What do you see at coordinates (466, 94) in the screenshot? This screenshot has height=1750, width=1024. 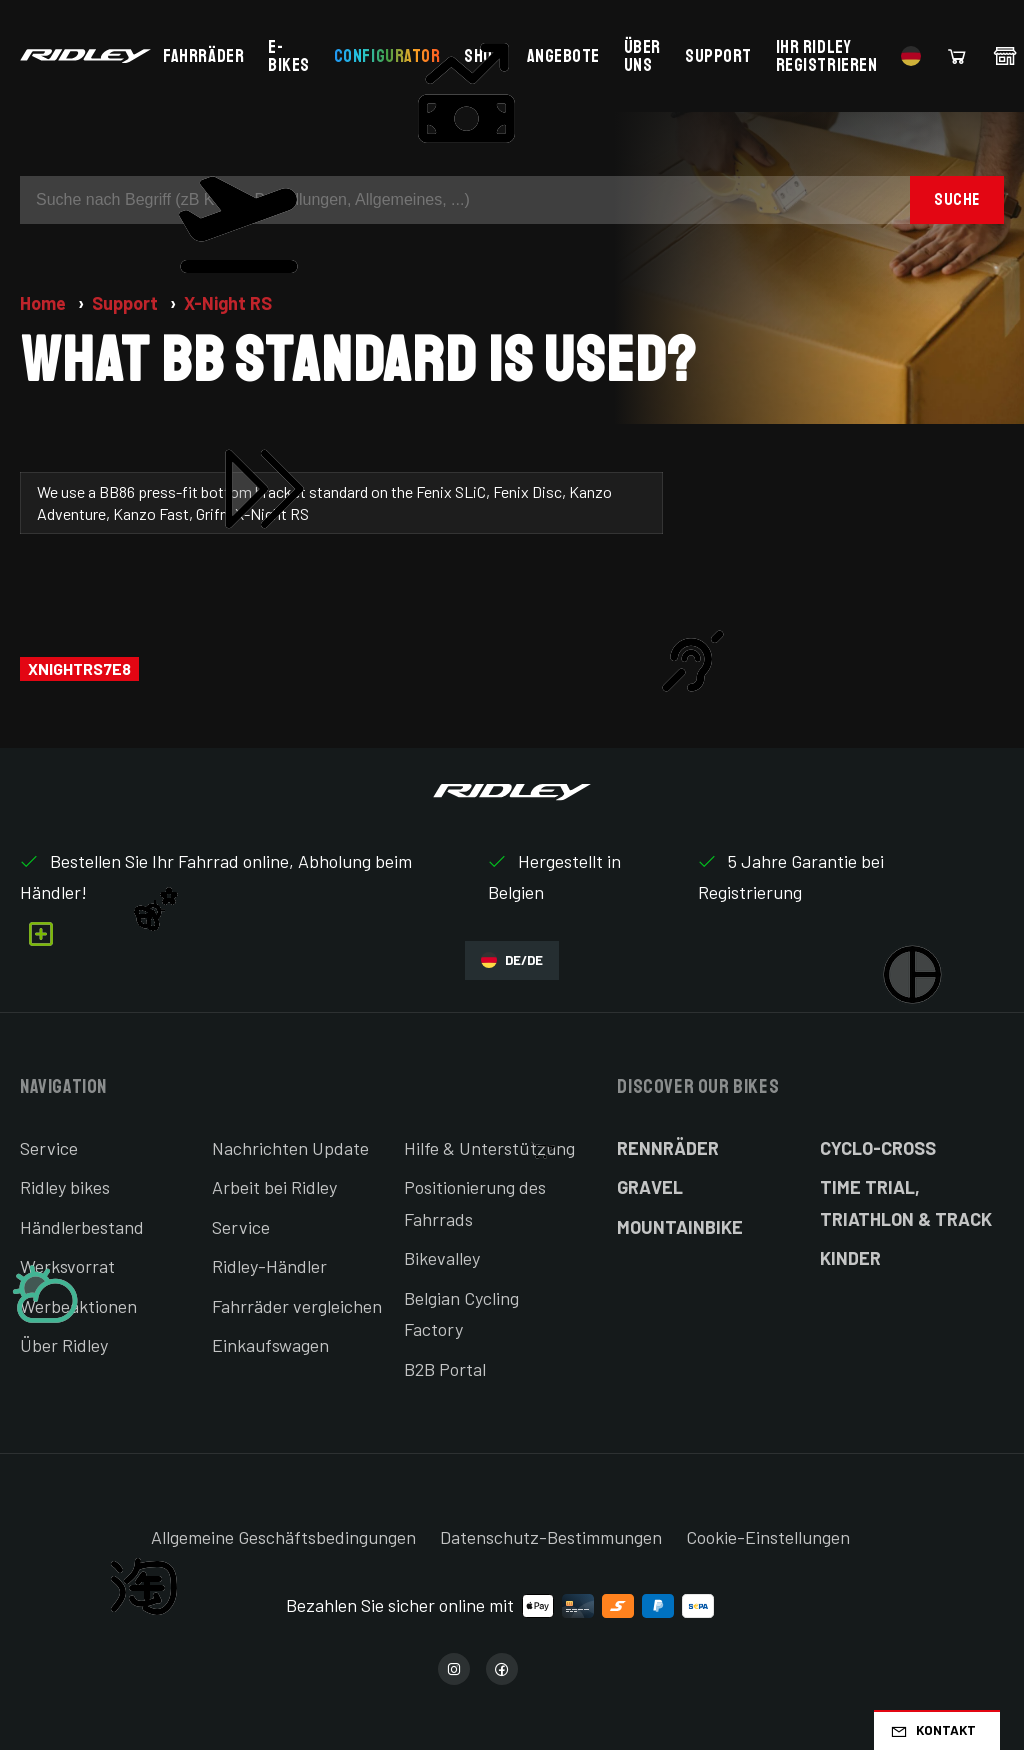 I see `view financial growth or earnings trends` at bounding box center [466, 94].